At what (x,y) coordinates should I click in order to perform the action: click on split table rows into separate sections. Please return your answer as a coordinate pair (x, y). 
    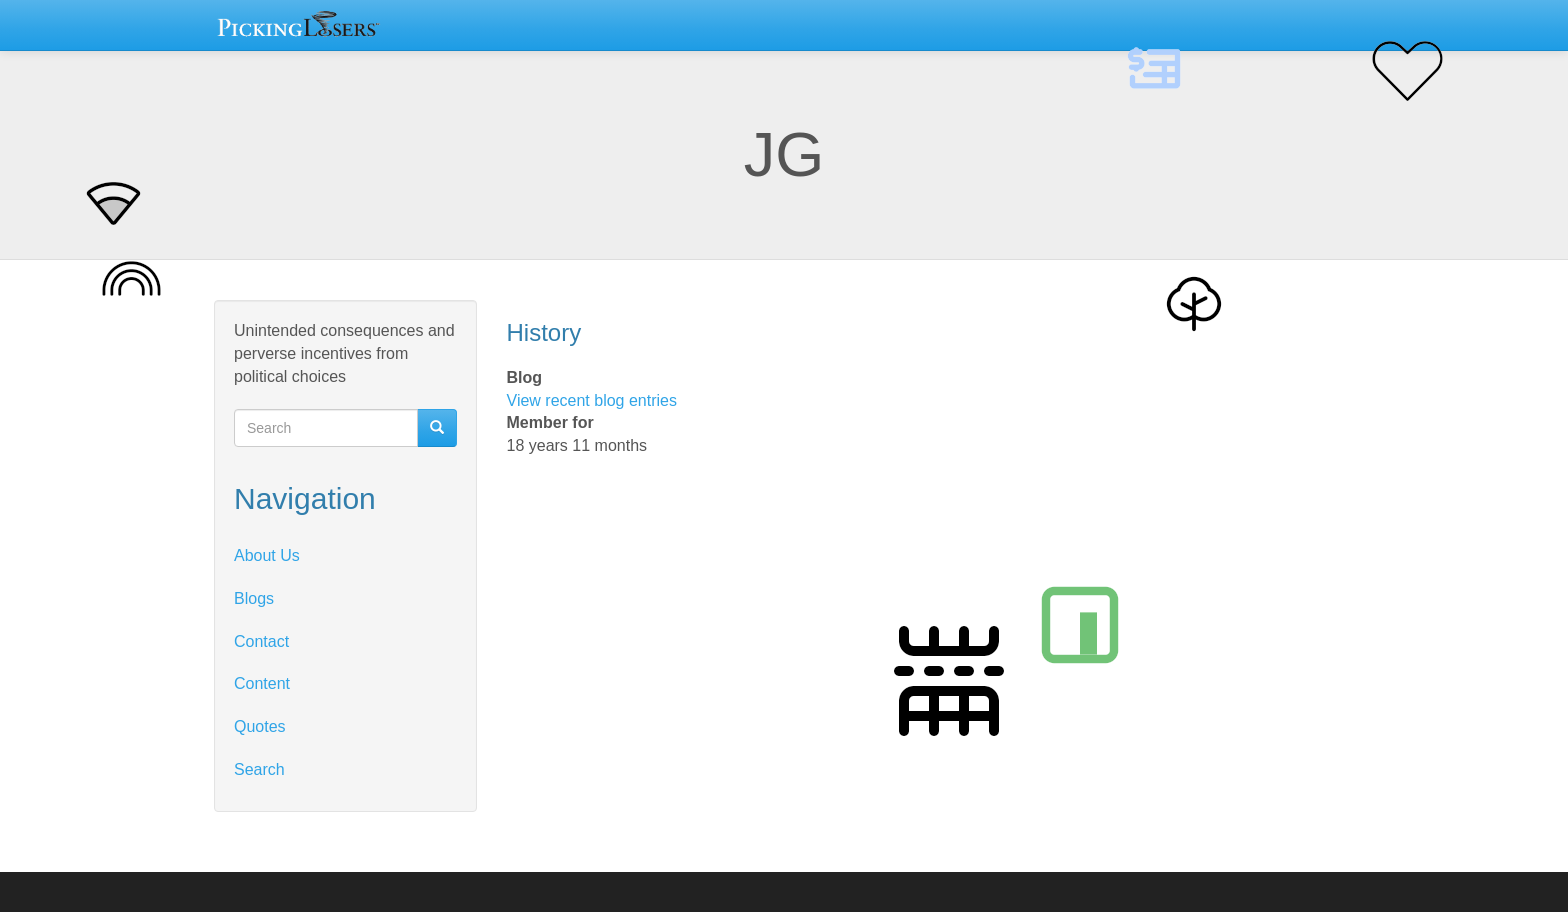
    Looking at the image, I should click on (949, 681).